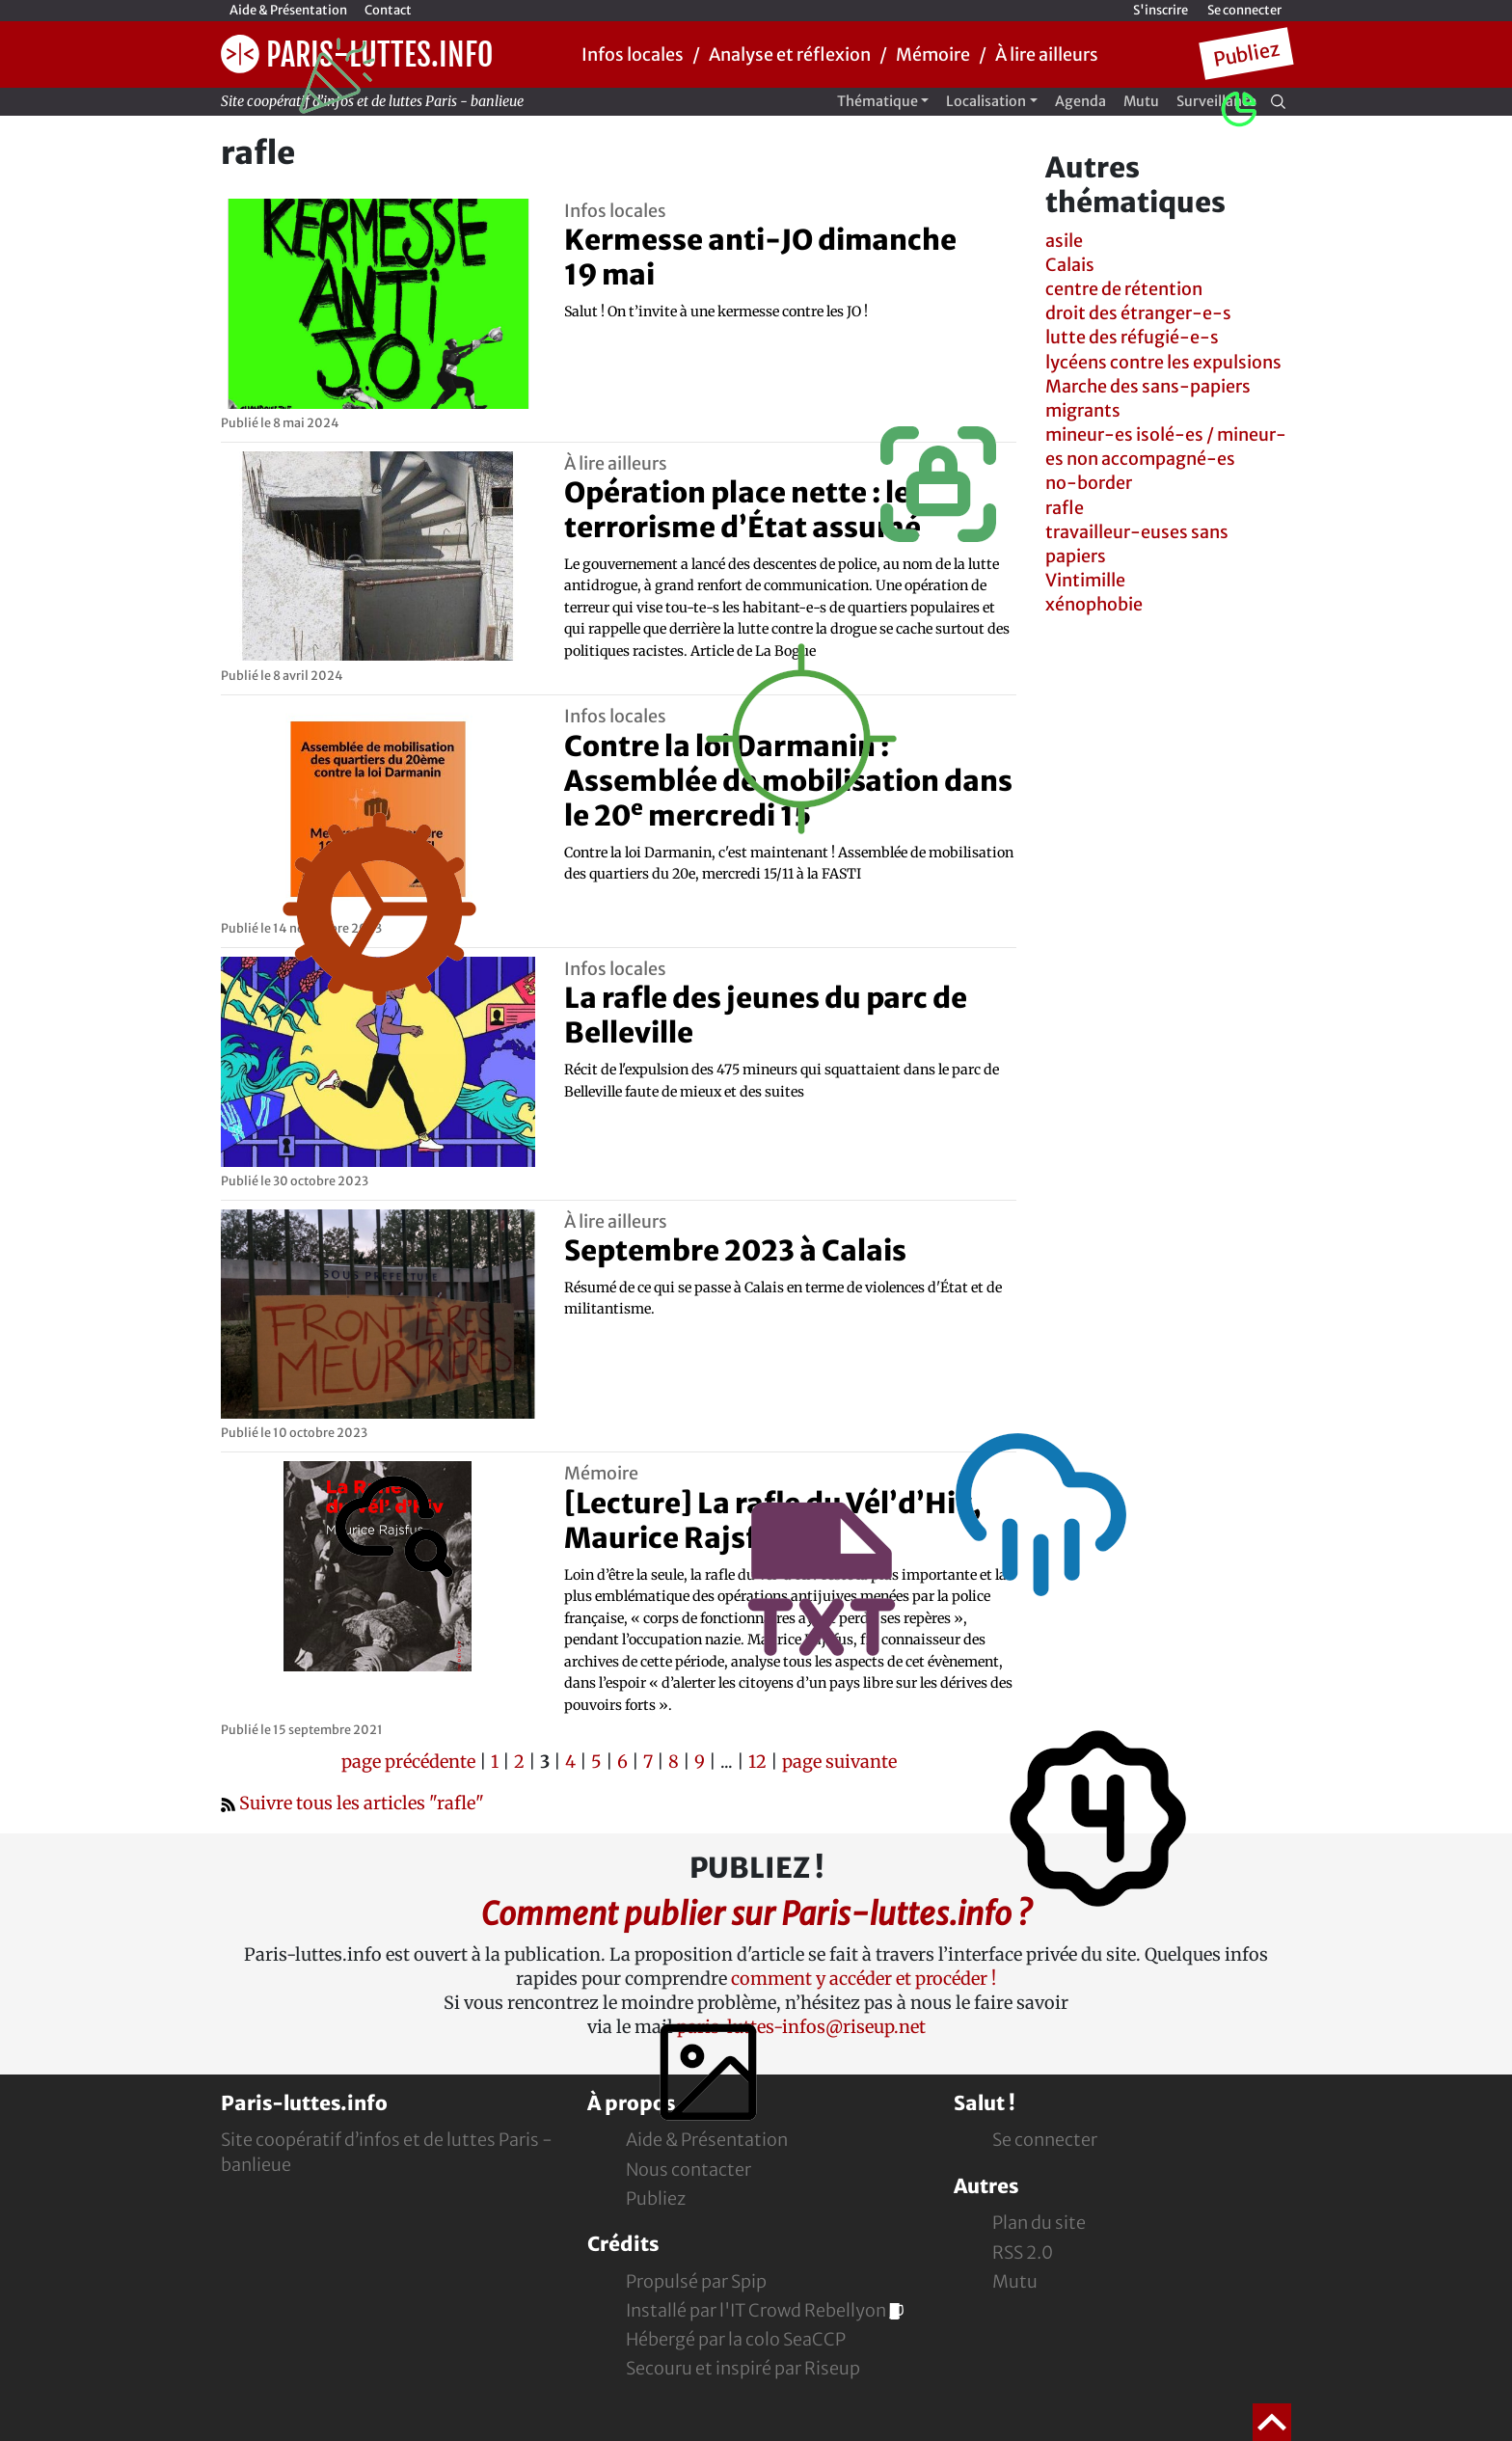 The height and width of the screenshot is (2441, 1512). What do you see at coordinates (938, 484) in the screenshot?
I see `access secure or locked content` at bounding box center [938, 484].